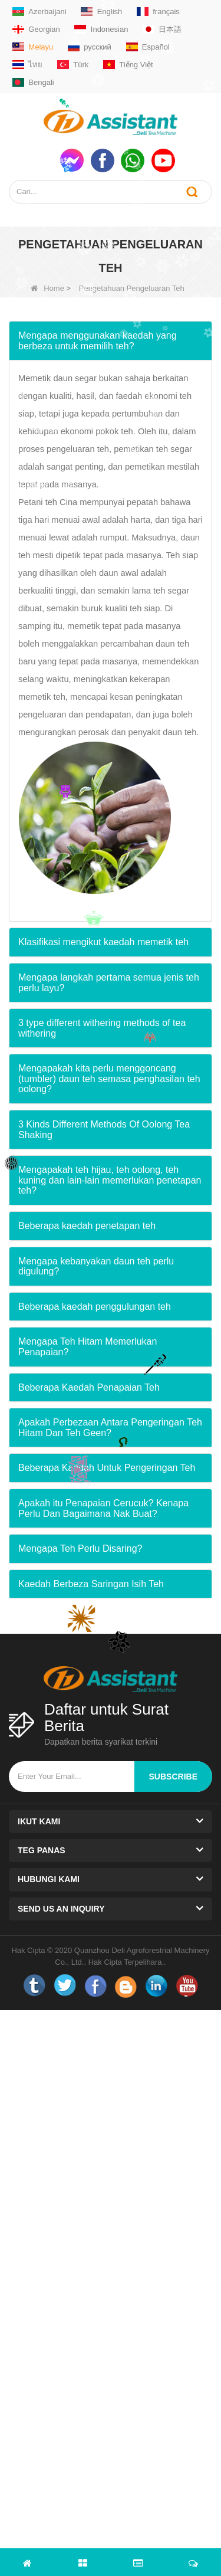 This screenshot has width=221, height=2576. What do you see at coordinates (155, 1364) in the screenshot?
I see `access settings or configuration options` at bounding box center [155, 1364].